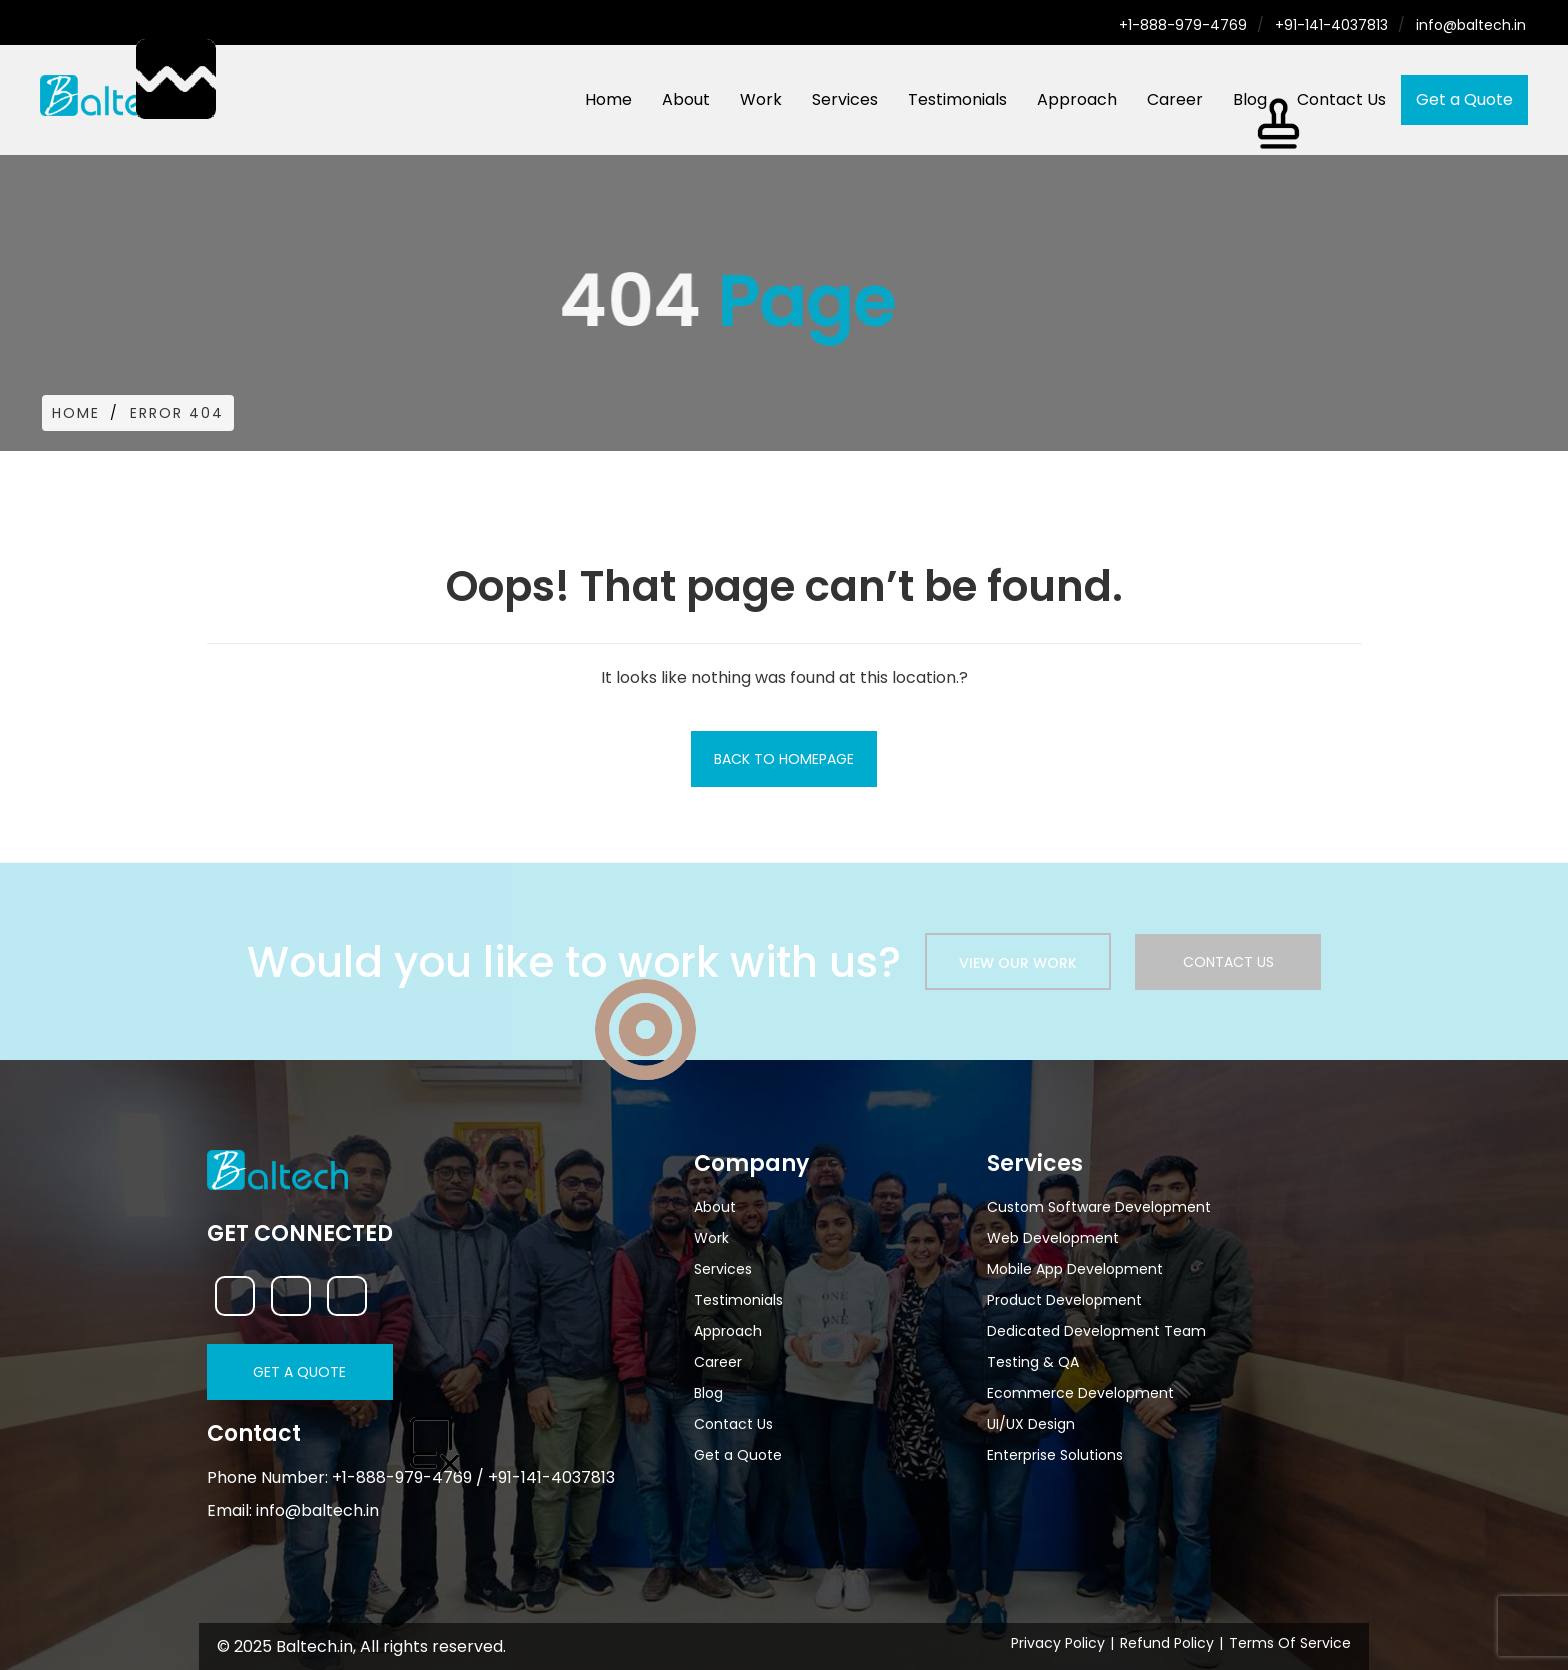 The image size is (1568, 1670). Describe the element at coordinates (431, 1445) in the screenshot. I see `delete a repository` at that location.